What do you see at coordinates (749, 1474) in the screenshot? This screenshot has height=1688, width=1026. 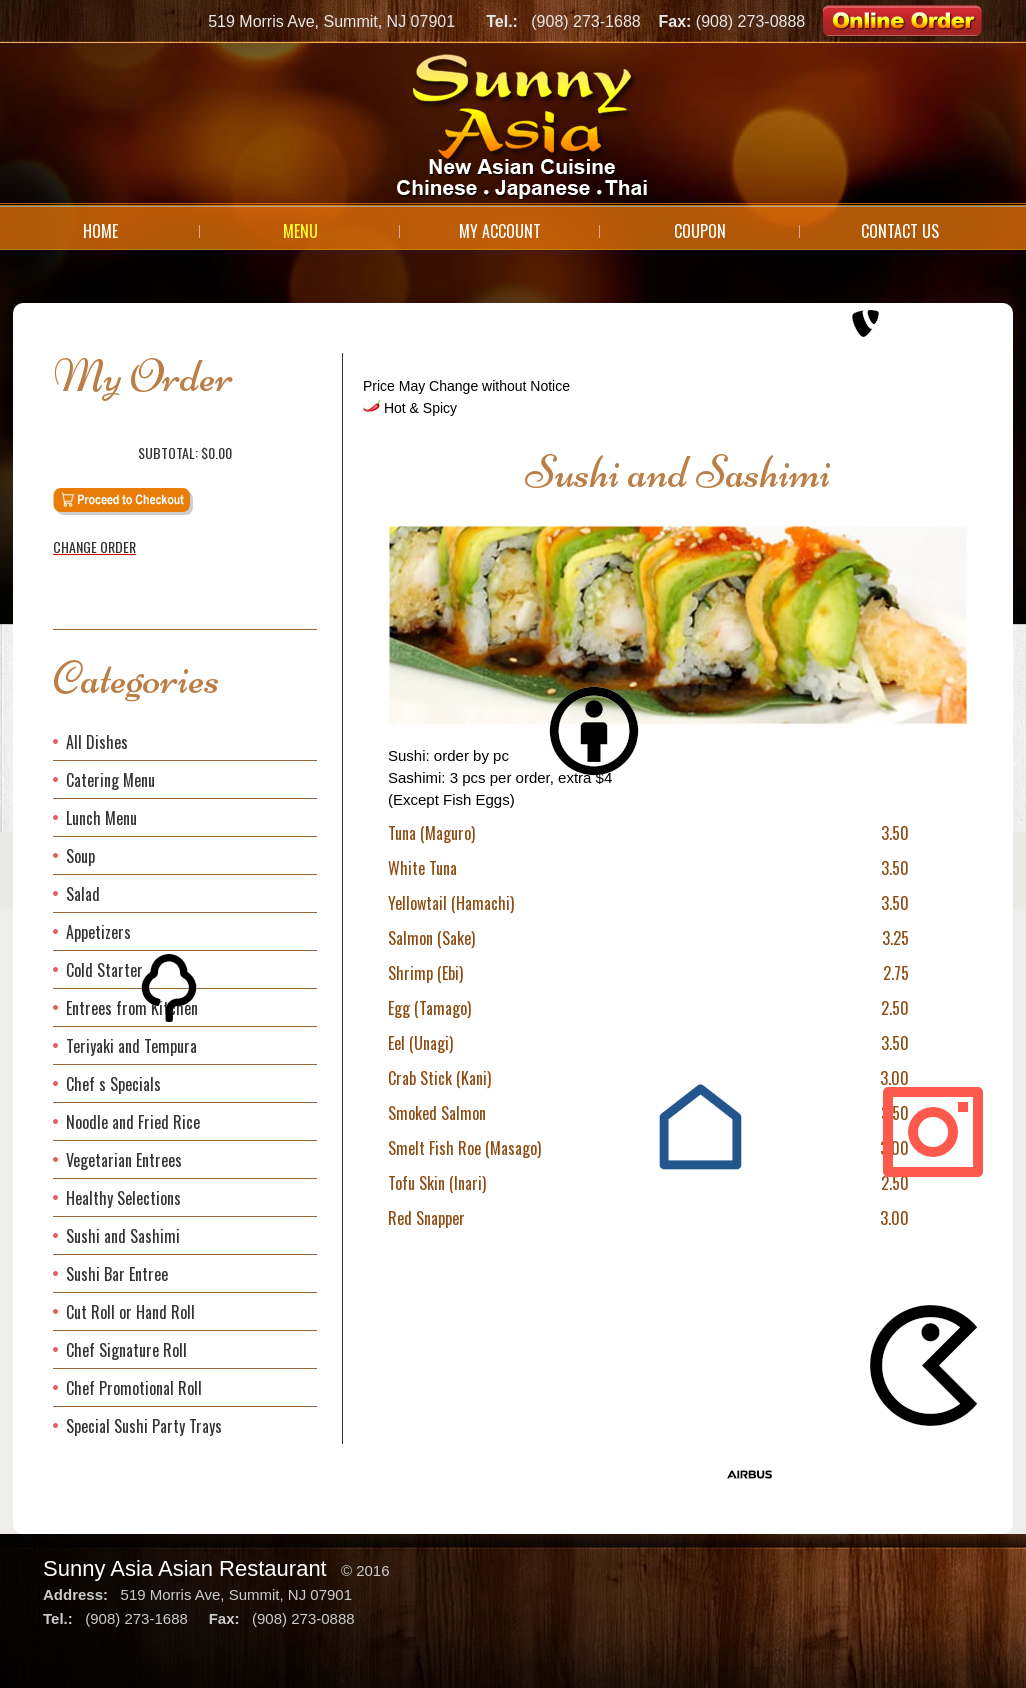 I see `airbus company logo` at bounding box center [749, 1474].